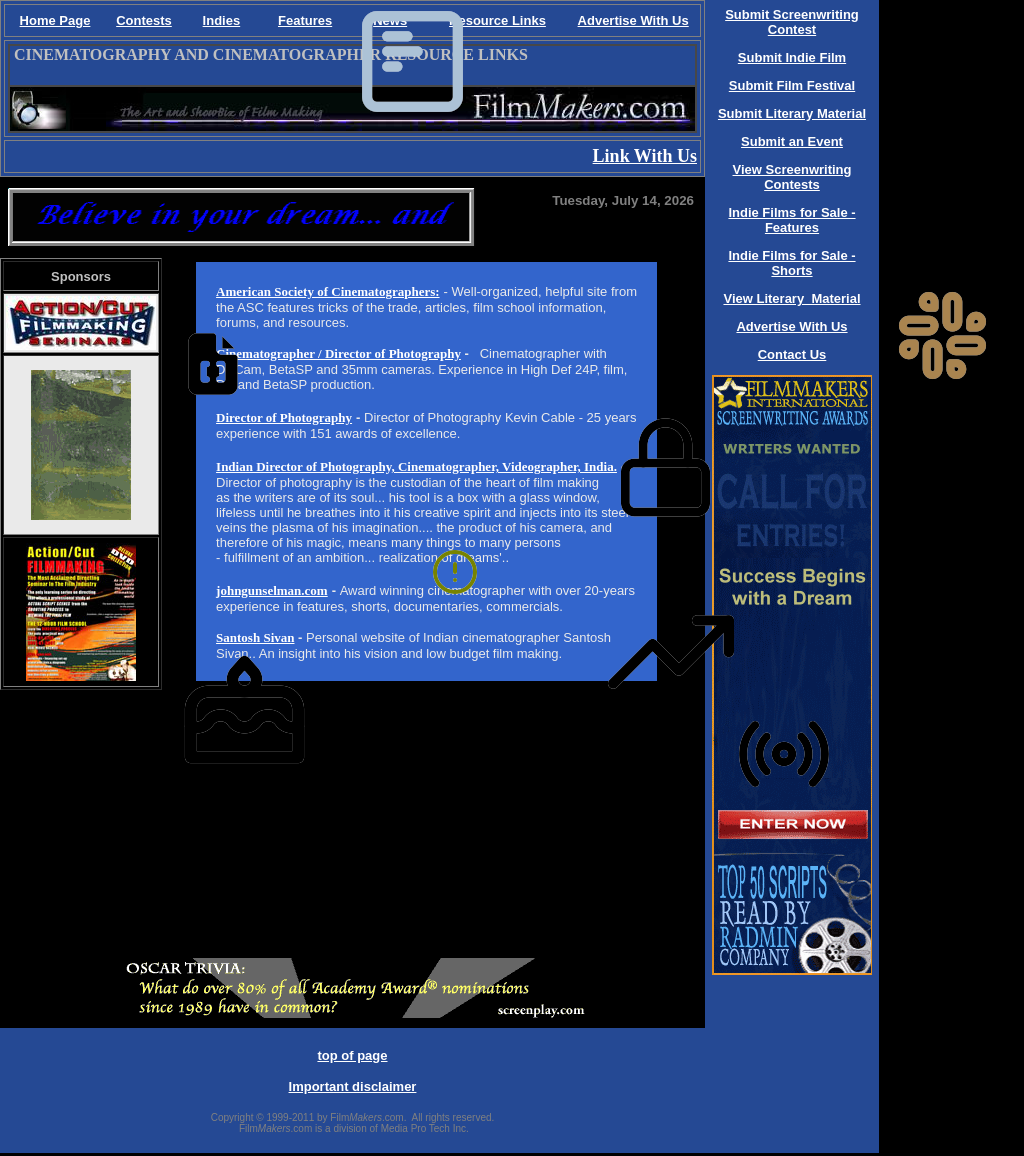 The image size is (1024, 1156). What do you see at coordinates (671, 652) in the screenshot?
I see `view trending or popular content` at bounding box center [671, 652].